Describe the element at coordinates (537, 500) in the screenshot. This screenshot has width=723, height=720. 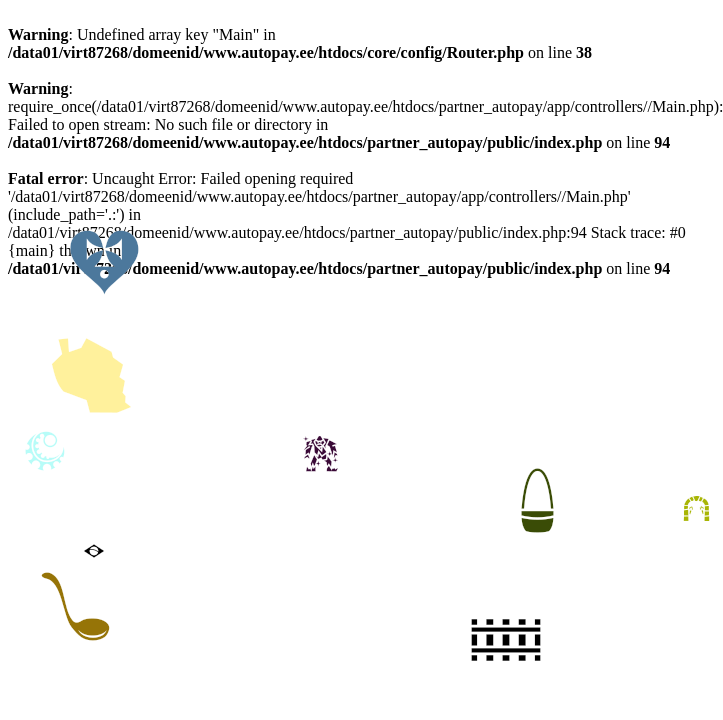
I see `access your shopping bag or cart` at that location.